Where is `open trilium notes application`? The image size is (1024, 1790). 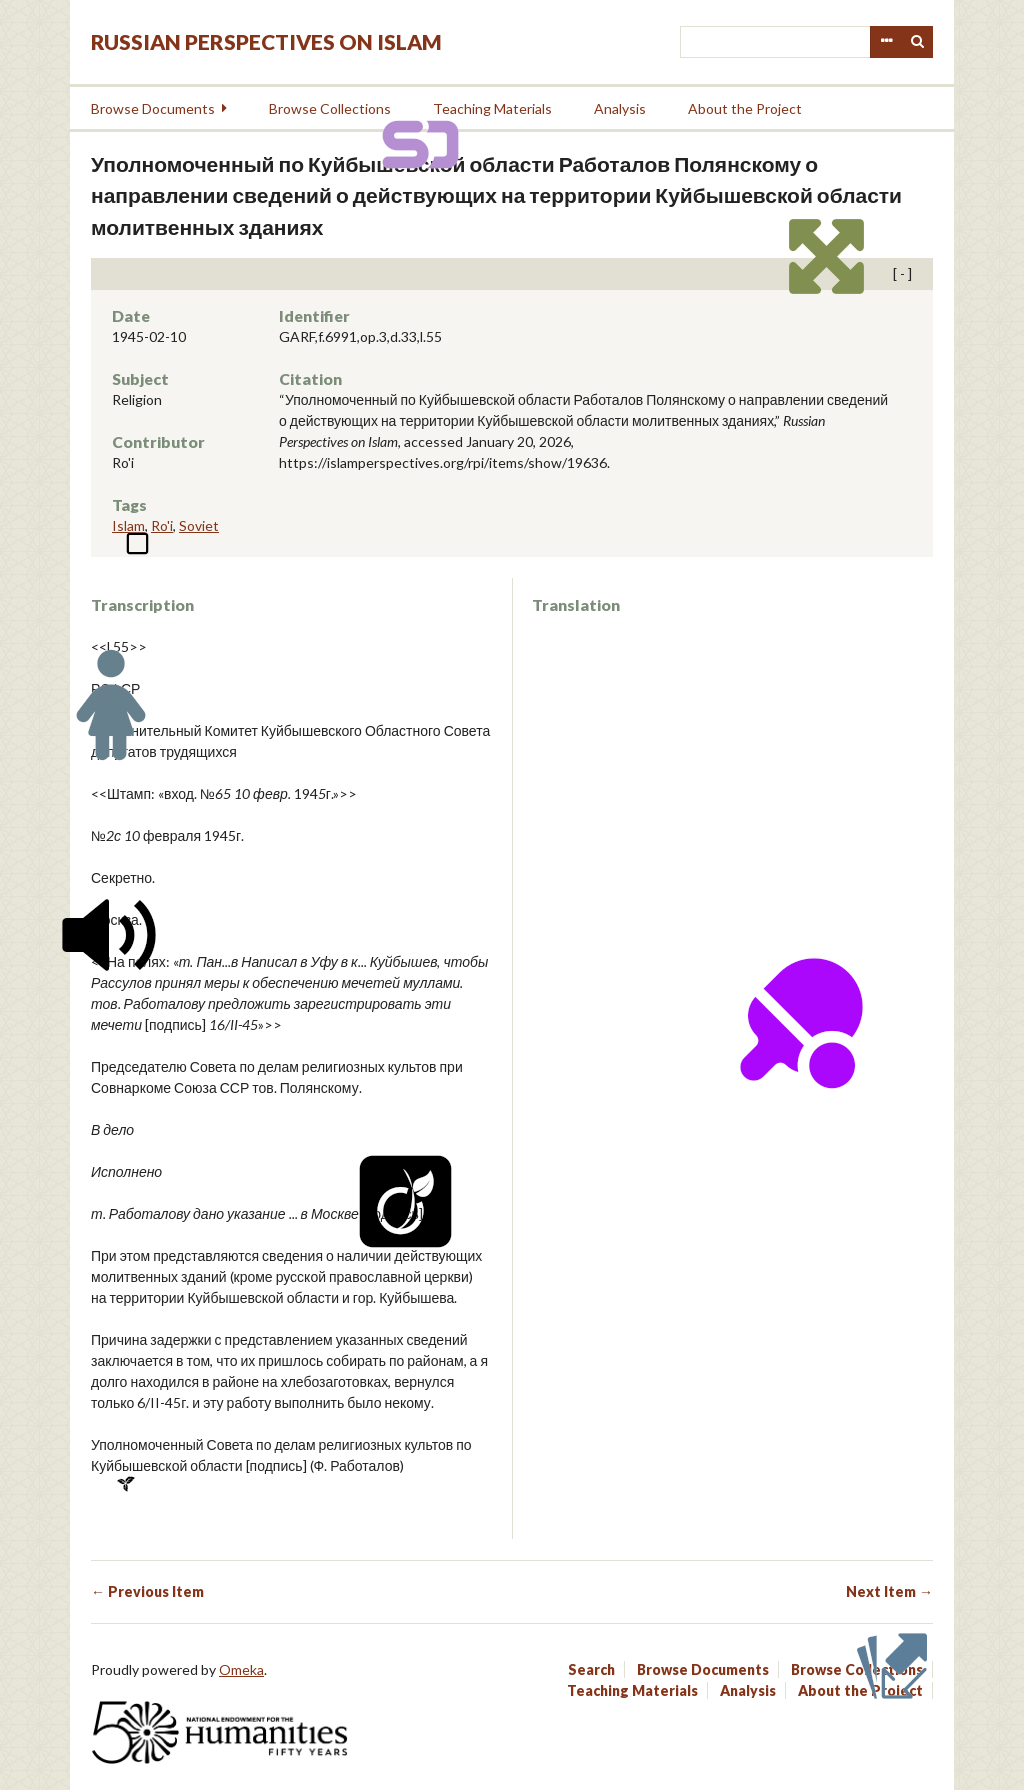
open trilium notes application is located at coordinates (126, 1484).